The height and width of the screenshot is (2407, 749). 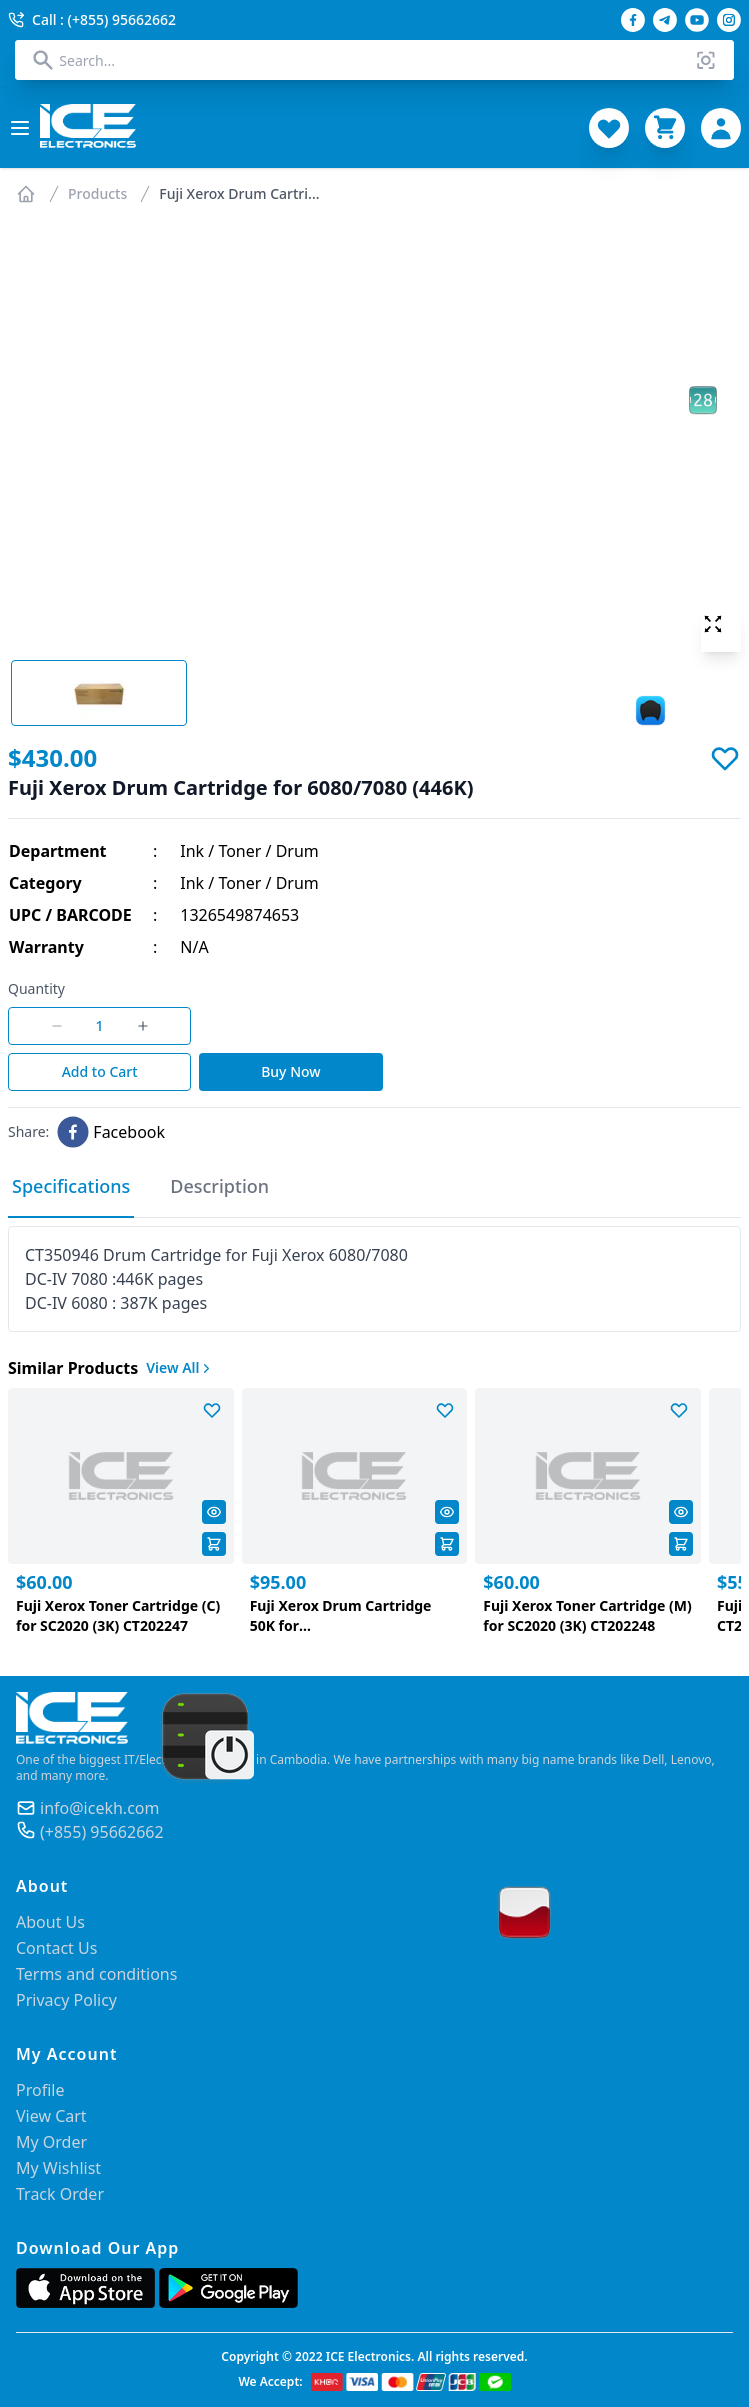 What do you see at coordinates (650, 710) in the screenshot?
I see `launch redream dreamcast emulator` at bounding box center [650, 710].